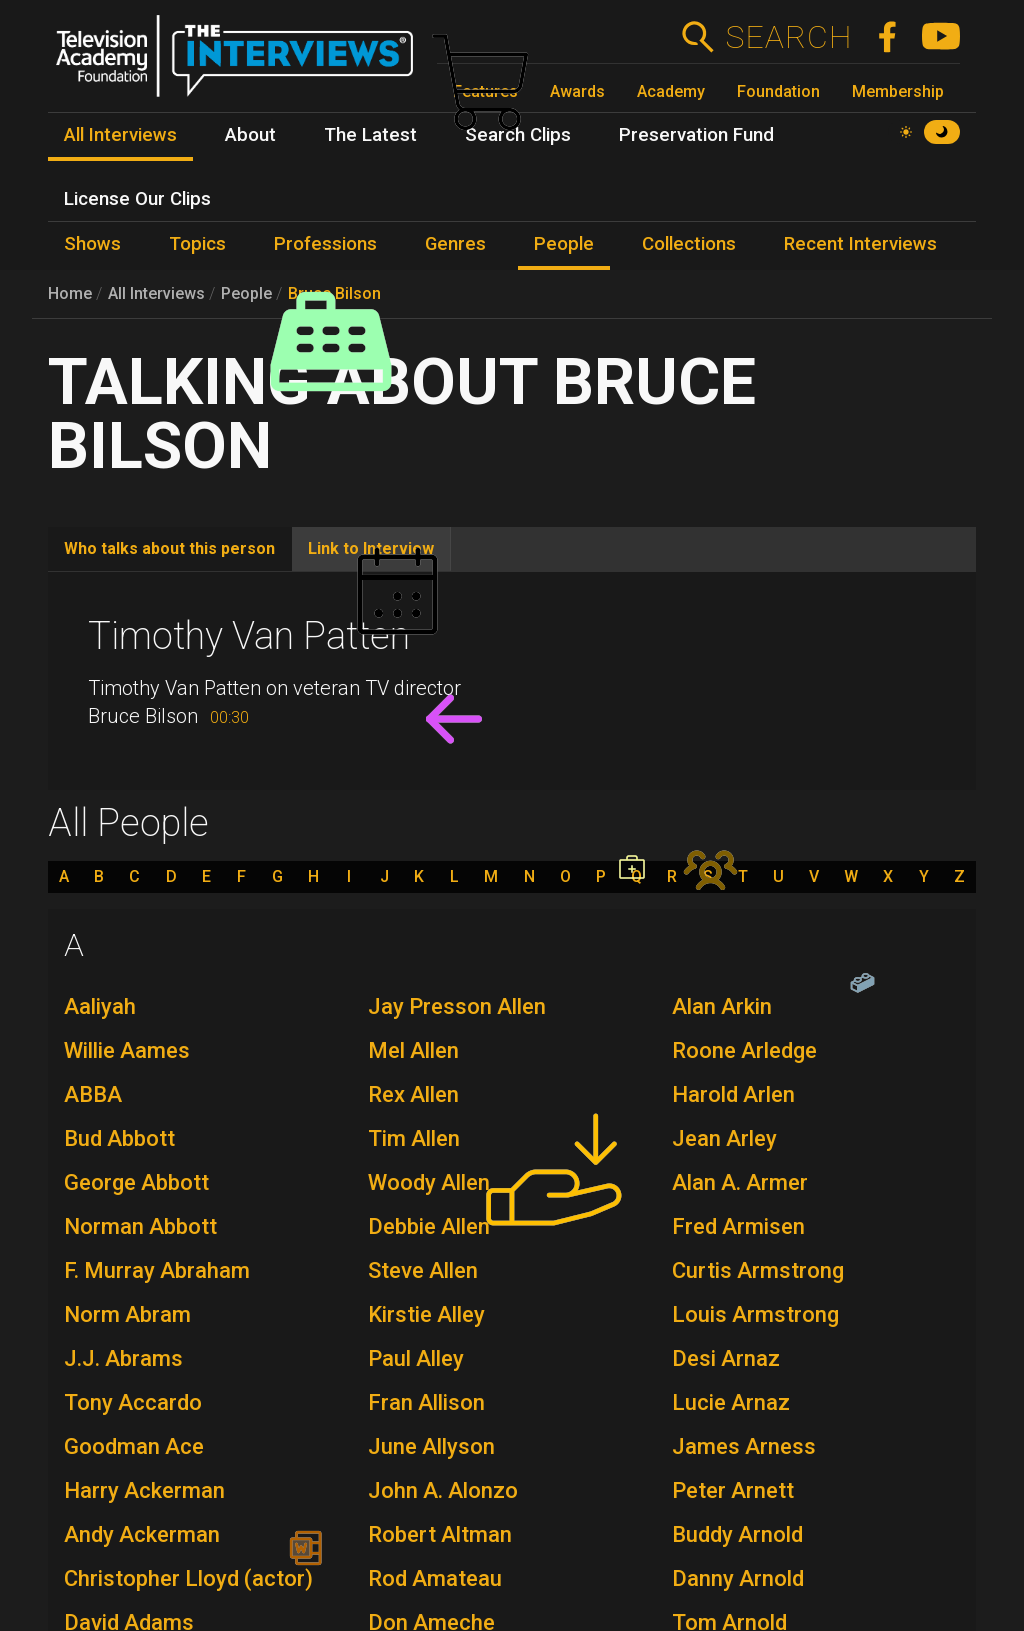 The height and width of the screenshot is (1631, 1024). What do you see at coordinates (710, 868) in the screenshot?
I see `view group members or team` at bounding box center [710, 868].